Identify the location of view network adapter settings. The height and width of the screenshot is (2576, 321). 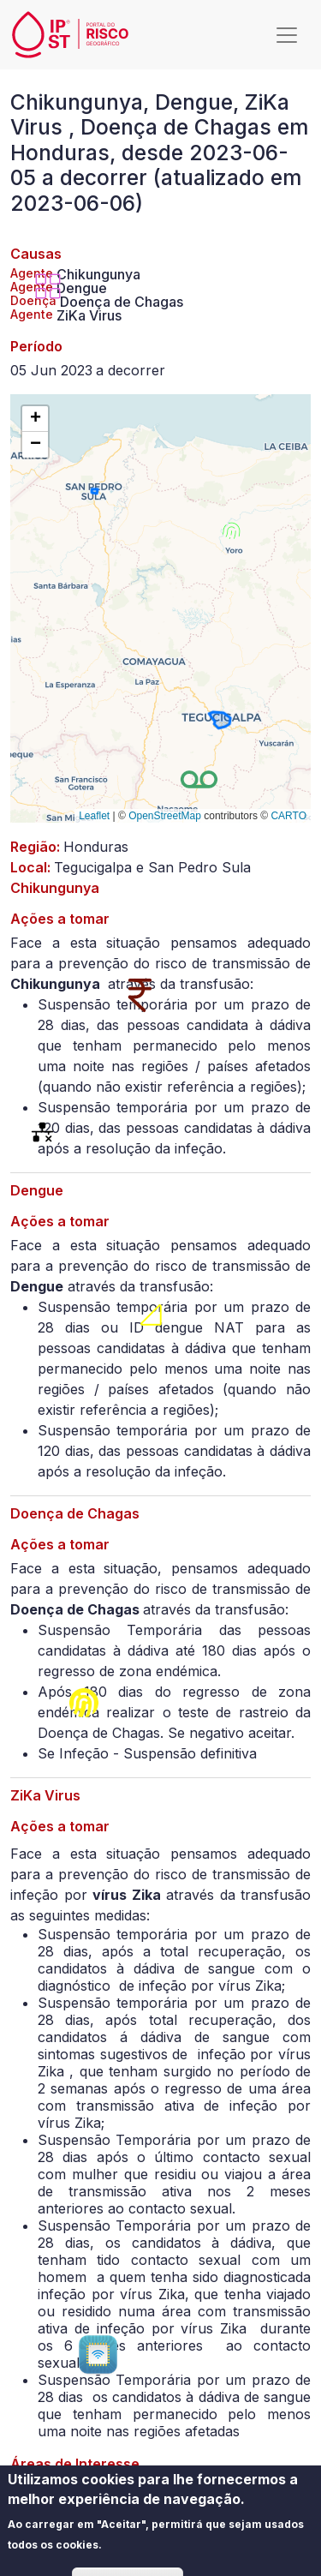
(98, 2354).